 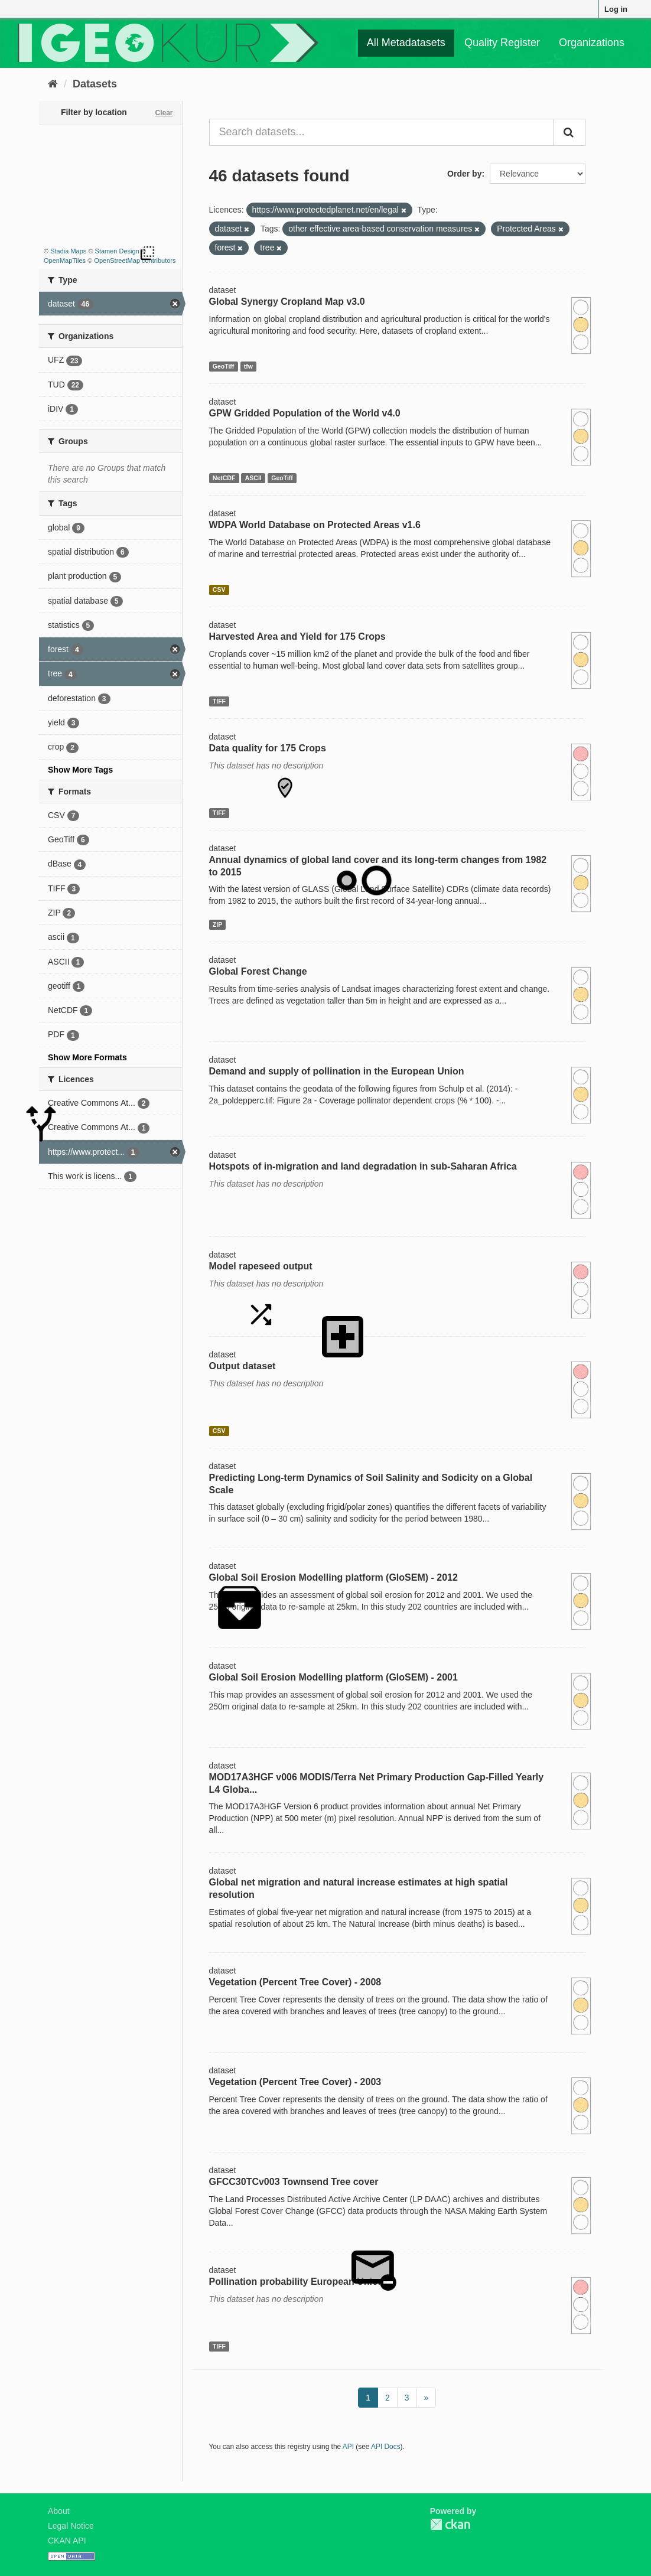 What do you see at coordinates (147, 253) in the screenshot?
I see `send layer to back` at bounding box center [147, 253].